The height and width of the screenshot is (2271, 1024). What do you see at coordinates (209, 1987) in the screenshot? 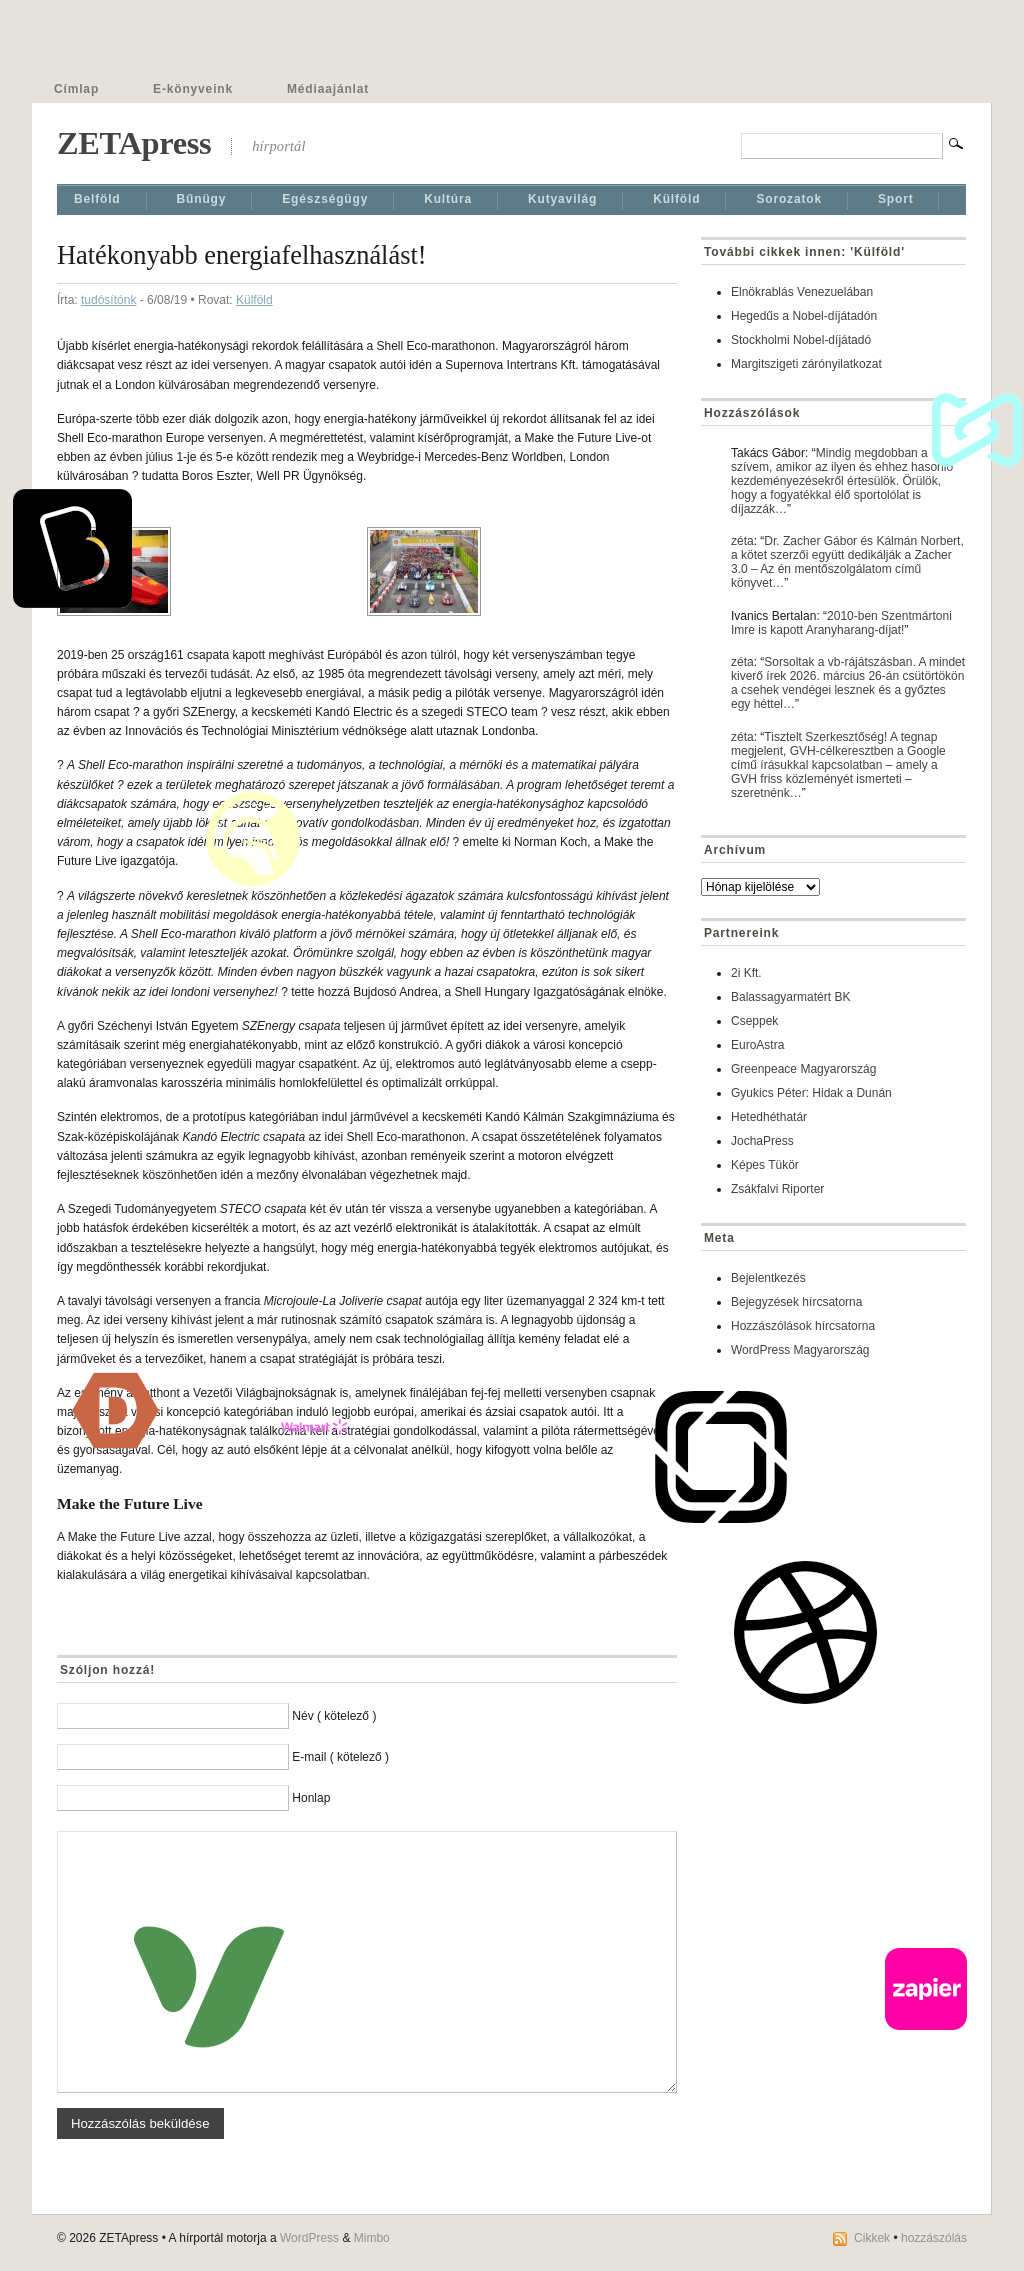
I see `open vectary 3d design application` at bounding box center [209, 1987].